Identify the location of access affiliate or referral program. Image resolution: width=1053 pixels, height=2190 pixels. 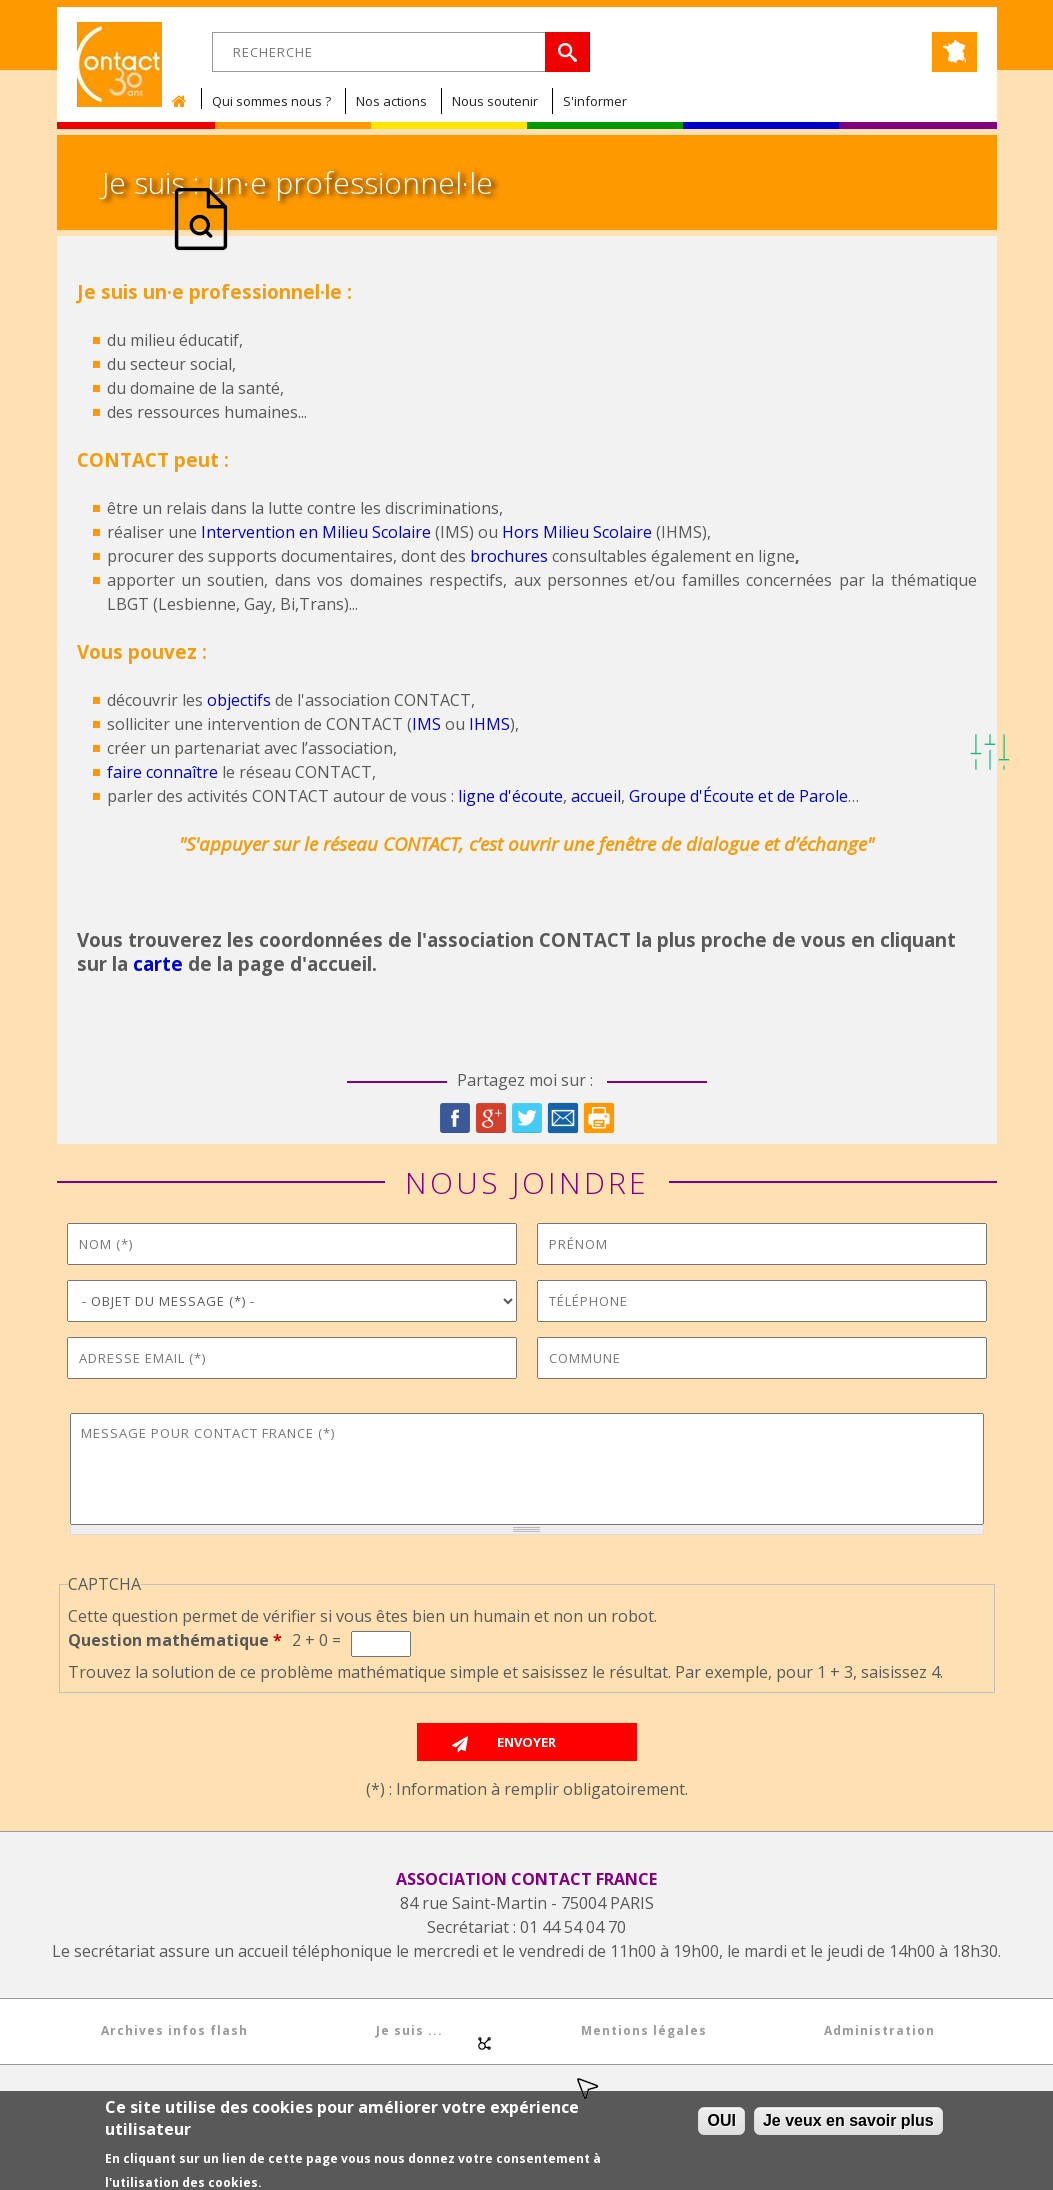
(484, 2043).